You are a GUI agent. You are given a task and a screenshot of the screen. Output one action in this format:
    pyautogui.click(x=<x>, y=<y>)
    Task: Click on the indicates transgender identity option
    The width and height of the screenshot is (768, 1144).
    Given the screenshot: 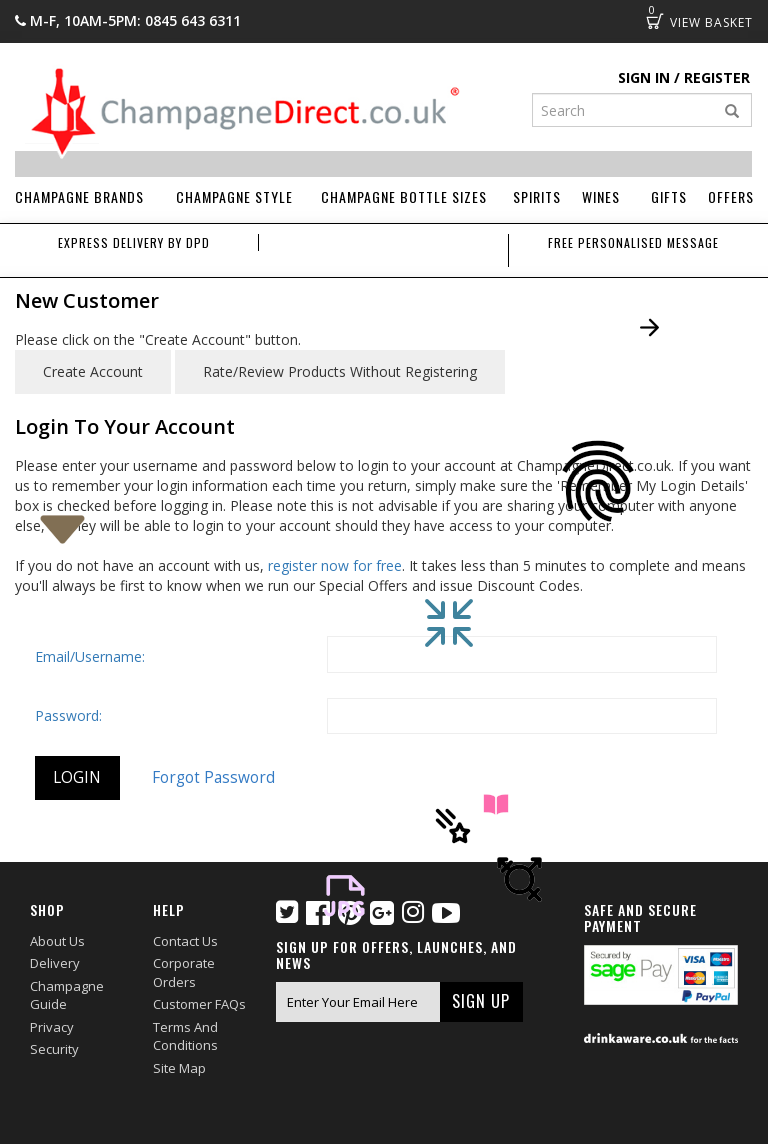 What is the action you would take?
    pyautogui.click(x=519, y=879)
    